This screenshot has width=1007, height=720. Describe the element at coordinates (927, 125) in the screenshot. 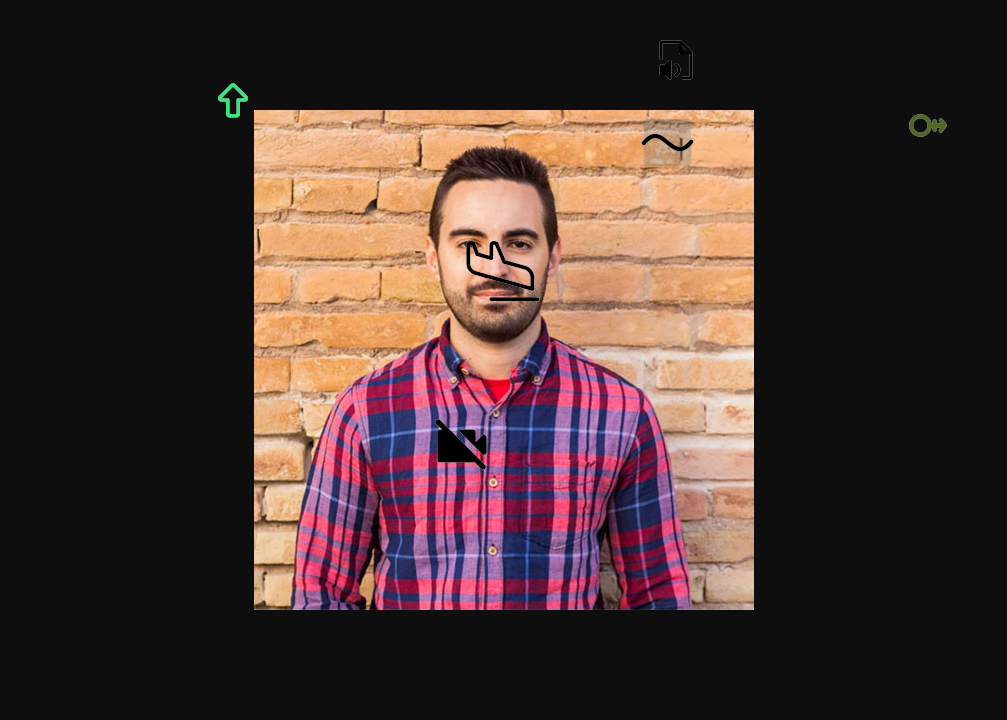

I see `indicates horizontal male gender symbol or masculine orientation` at that location.